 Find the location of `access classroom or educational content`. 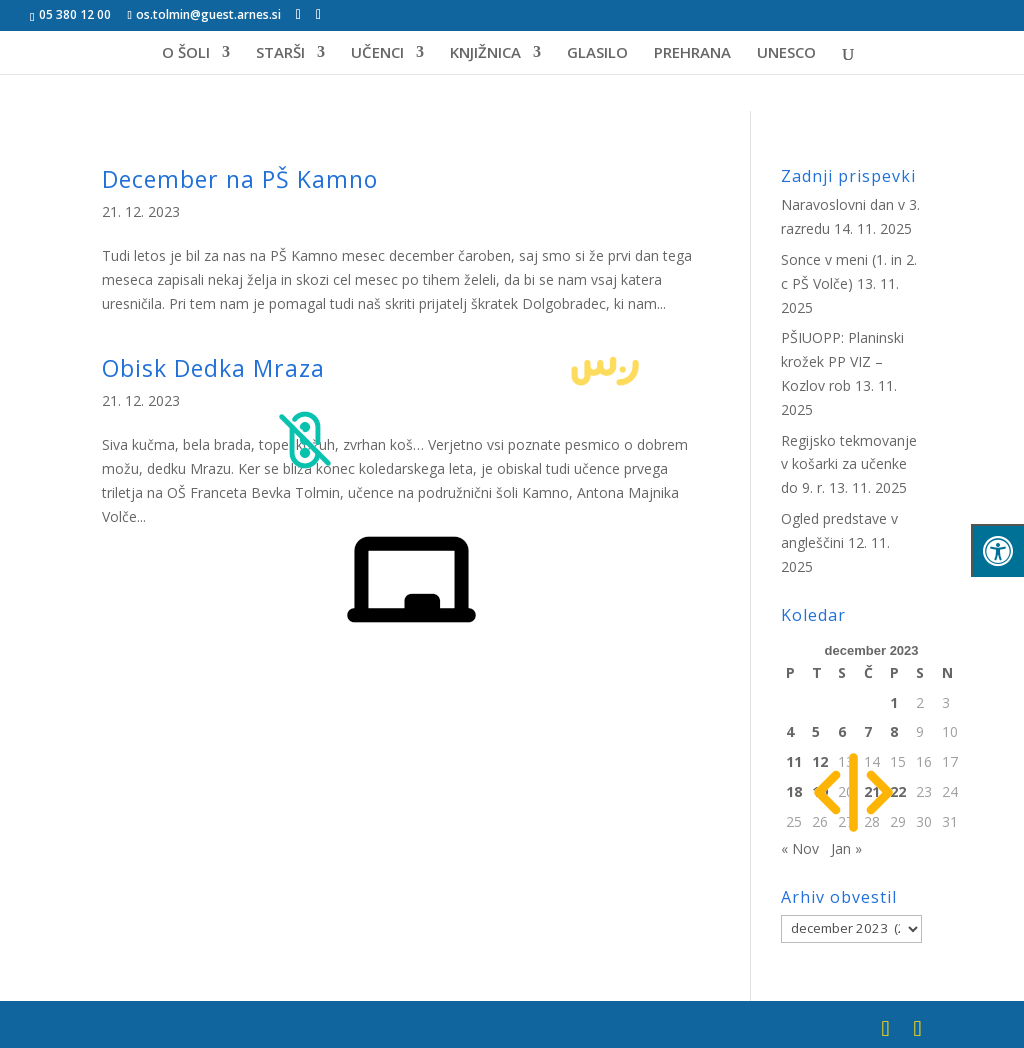

access classroom or educational content is located at coordinates (411, 579).